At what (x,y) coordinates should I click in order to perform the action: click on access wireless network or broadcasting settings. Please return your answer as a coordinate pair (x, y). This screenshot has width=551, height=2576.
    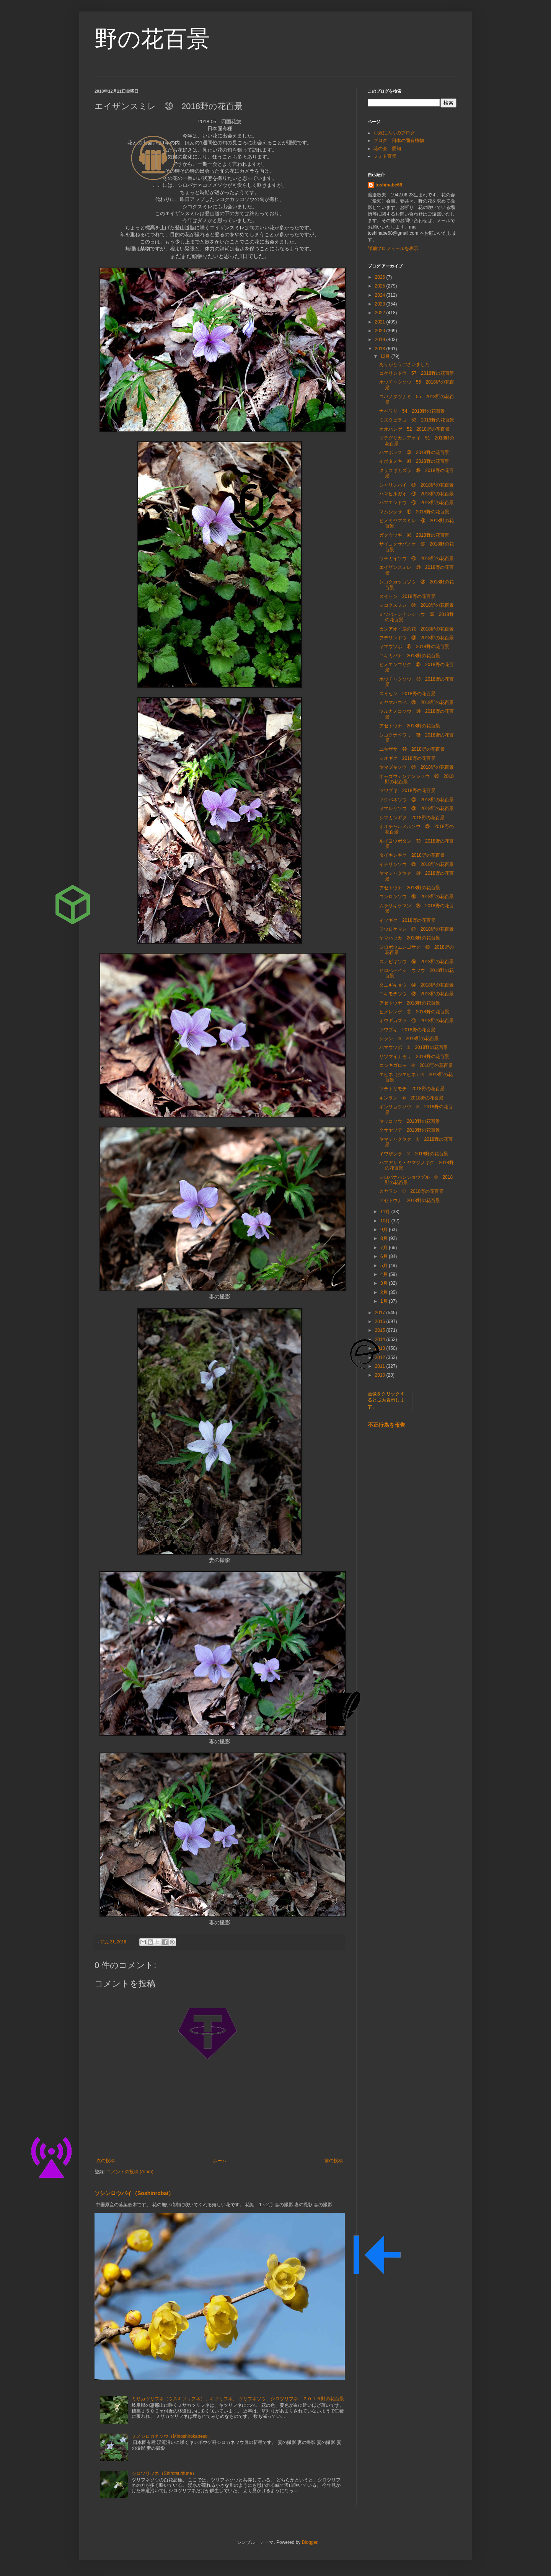
    Looking at the image, I should click on (51, 2156).